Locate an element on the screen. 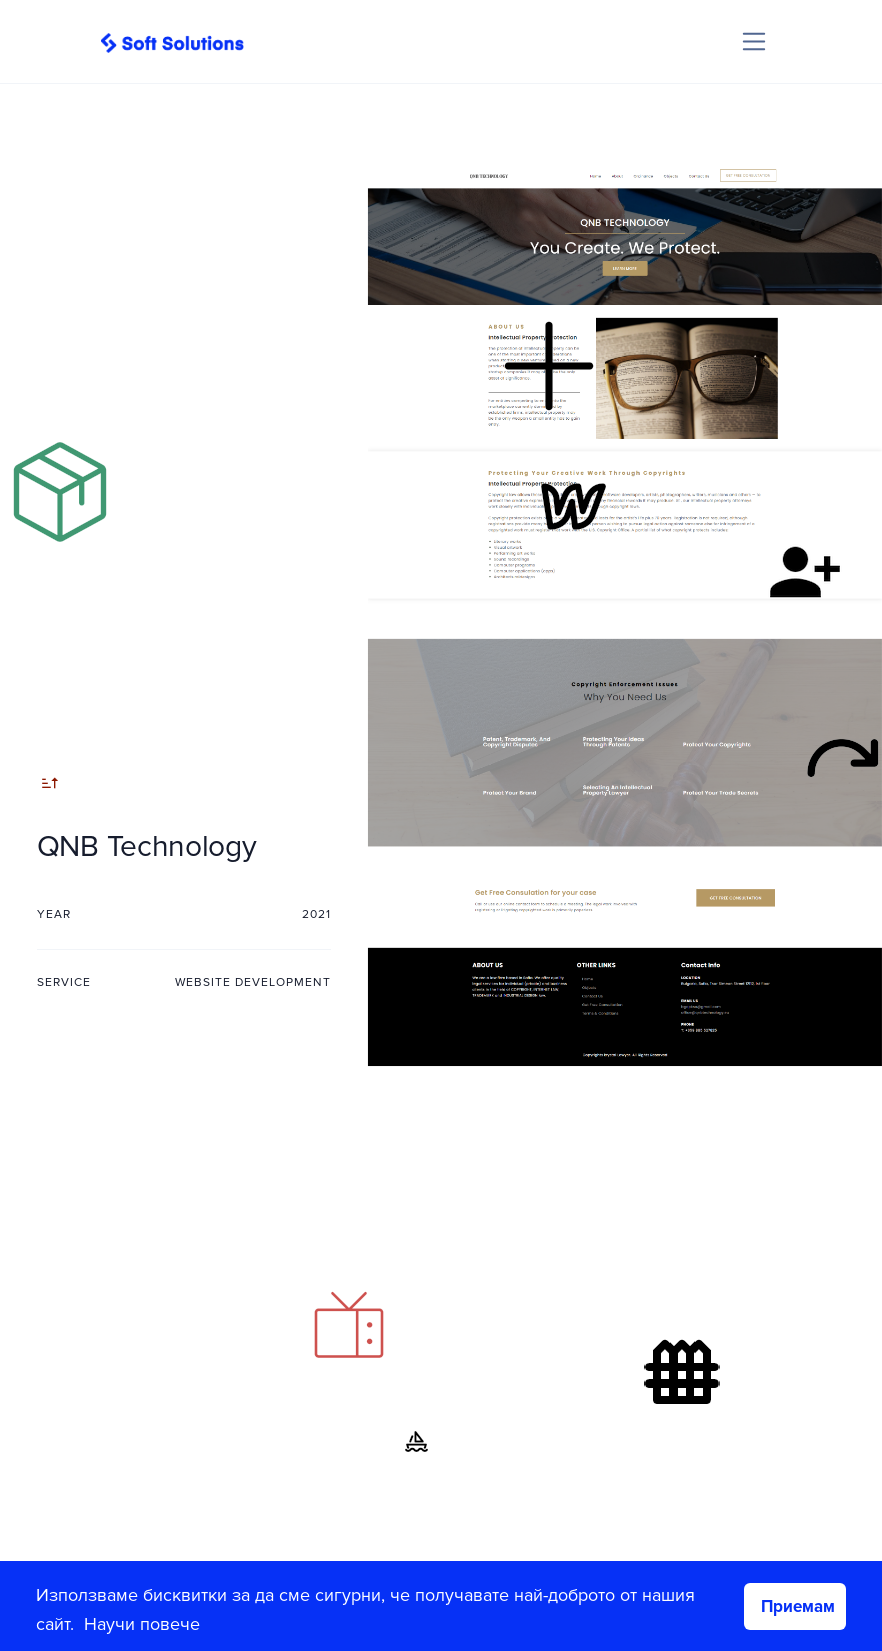  add a new contact or friend is located at coordinates (805, 572).